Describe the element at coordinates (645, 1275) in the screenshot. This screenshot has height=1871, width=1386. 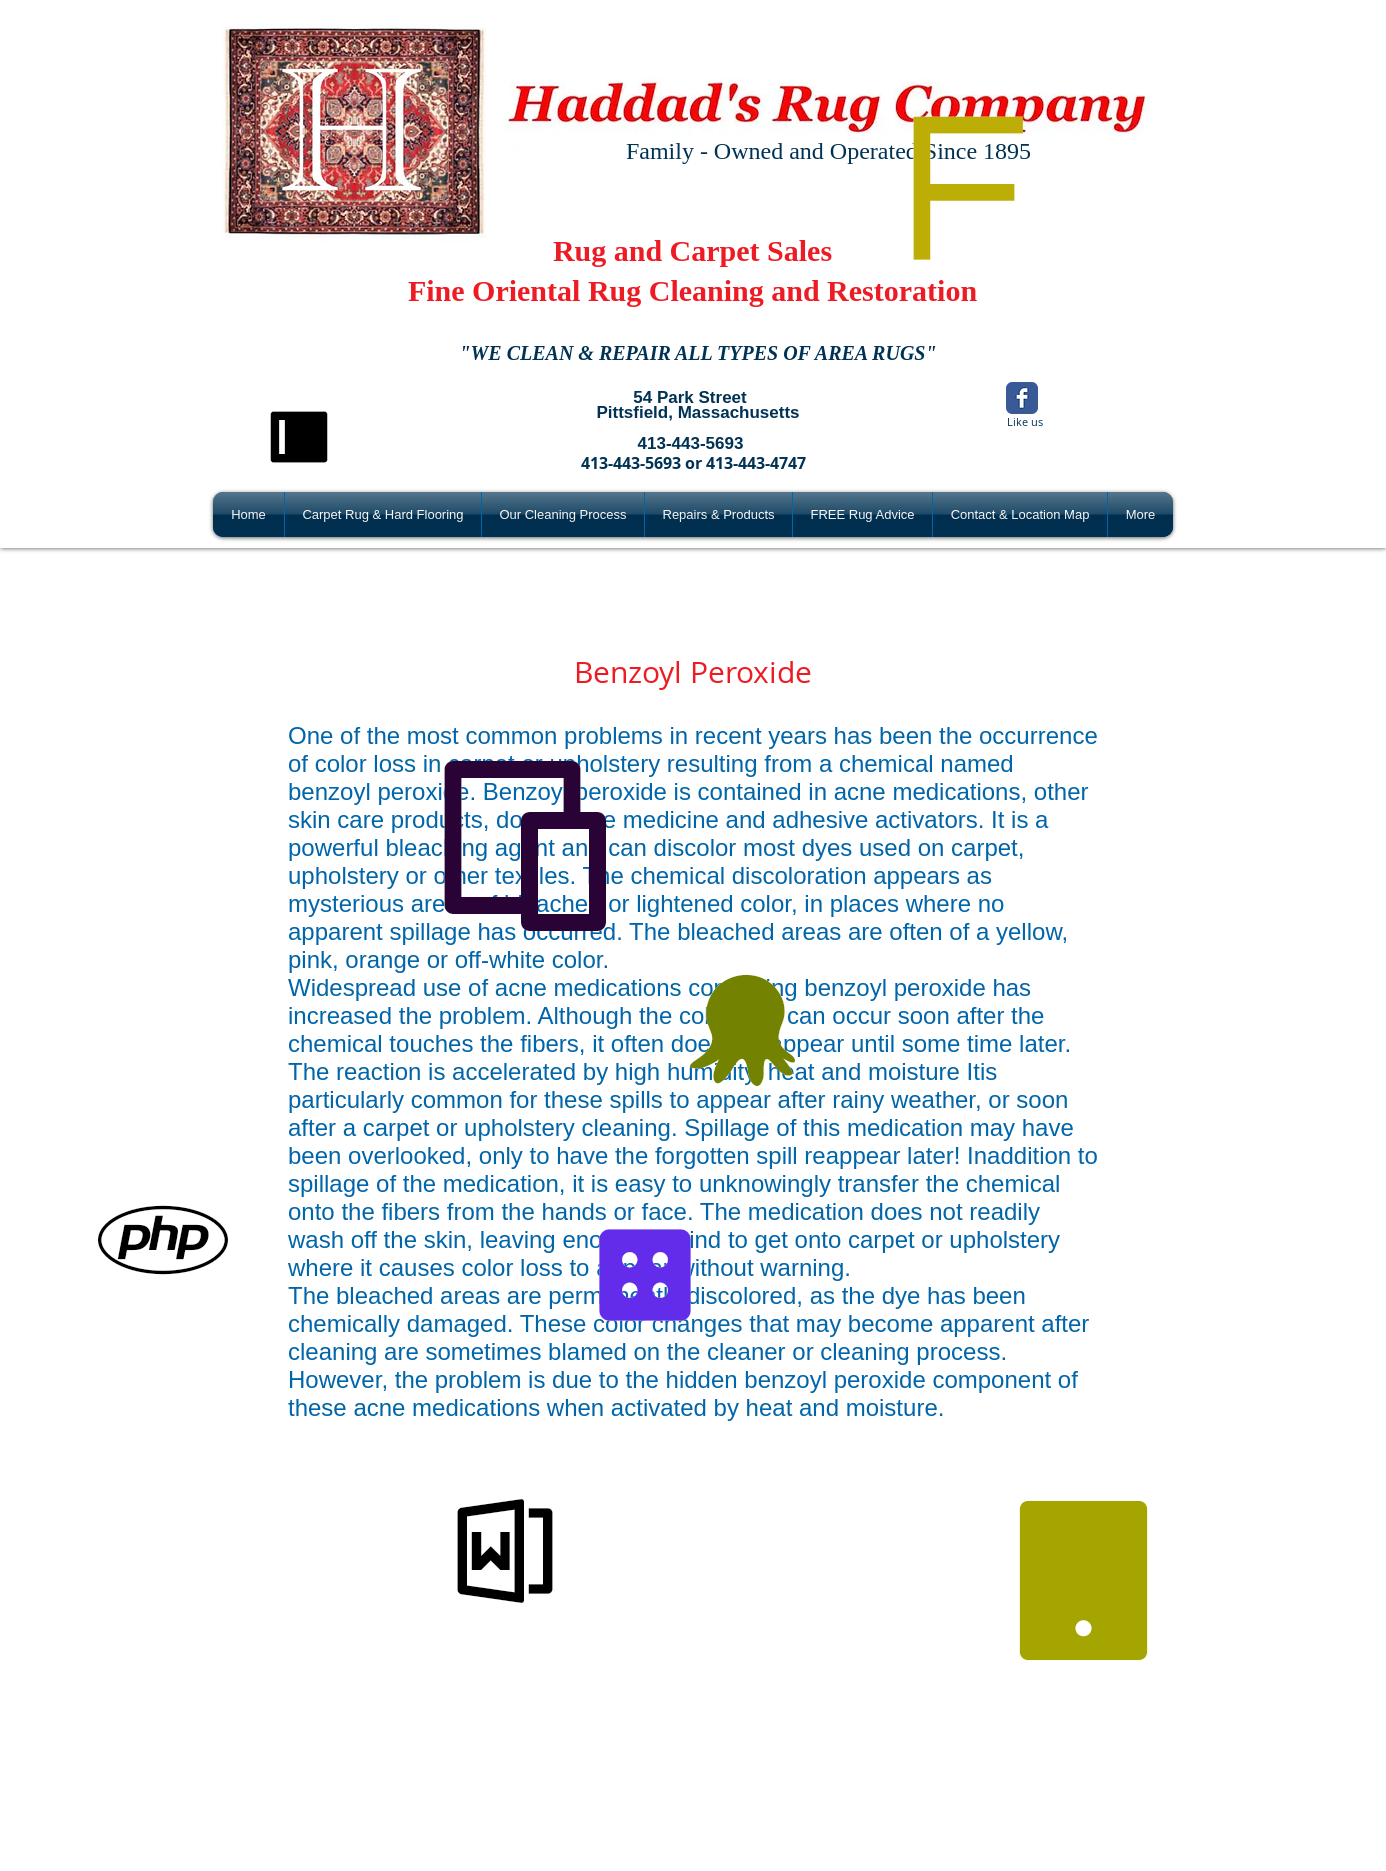
I see `roll the dice or randomize` at that location.